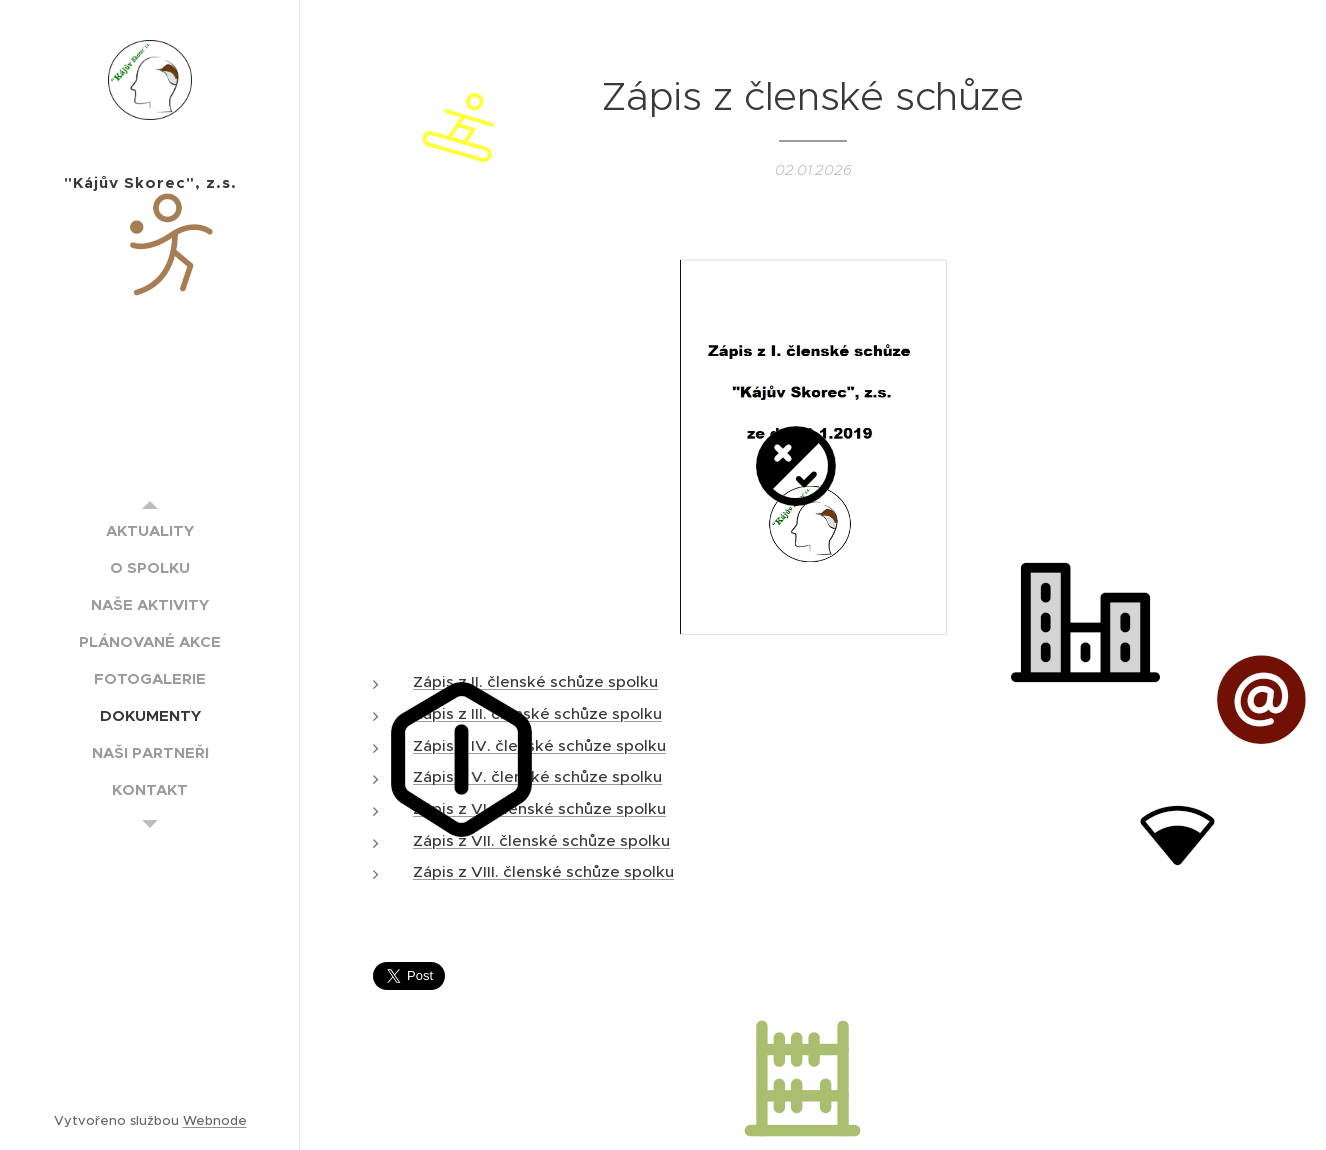 This screenshot has width=1326, height=1150. What do you see at coordinates (1085, 622) in the screenshot?
I see `view city or urban location` at bounding box center [1085, 622].